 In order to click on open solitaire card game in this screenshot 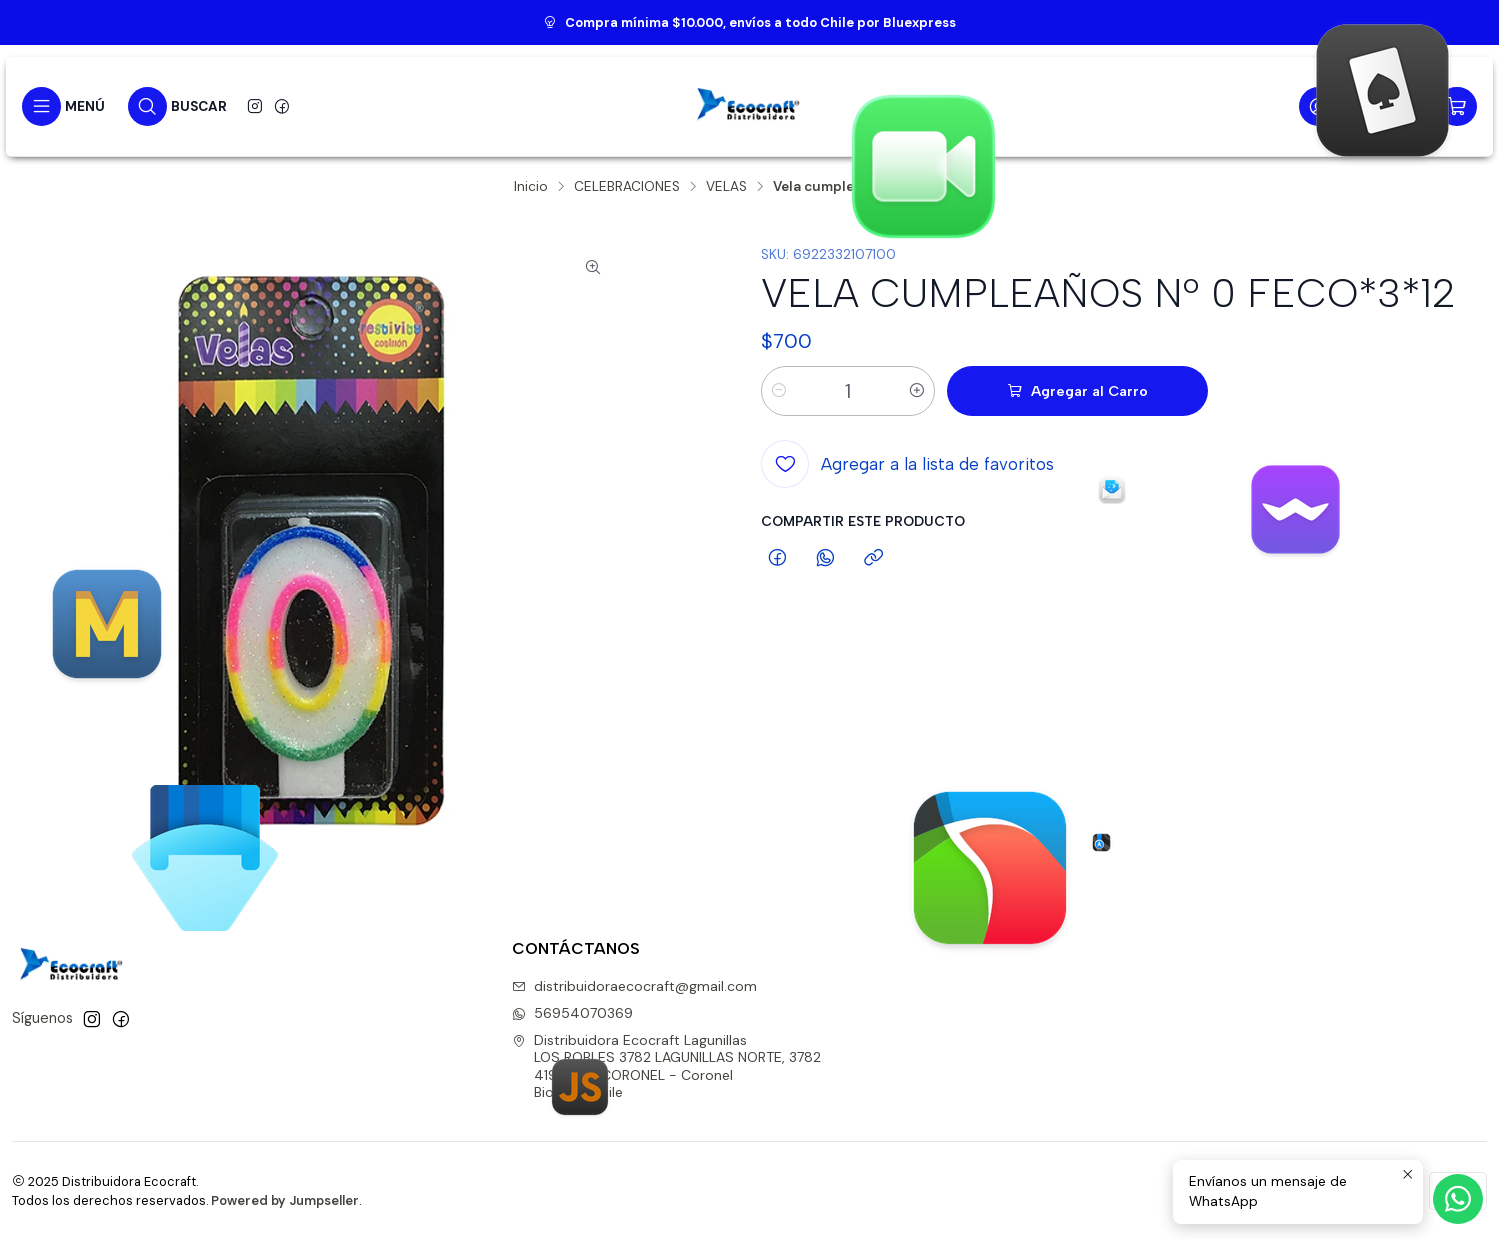, I will do `click(1382, 90)`.